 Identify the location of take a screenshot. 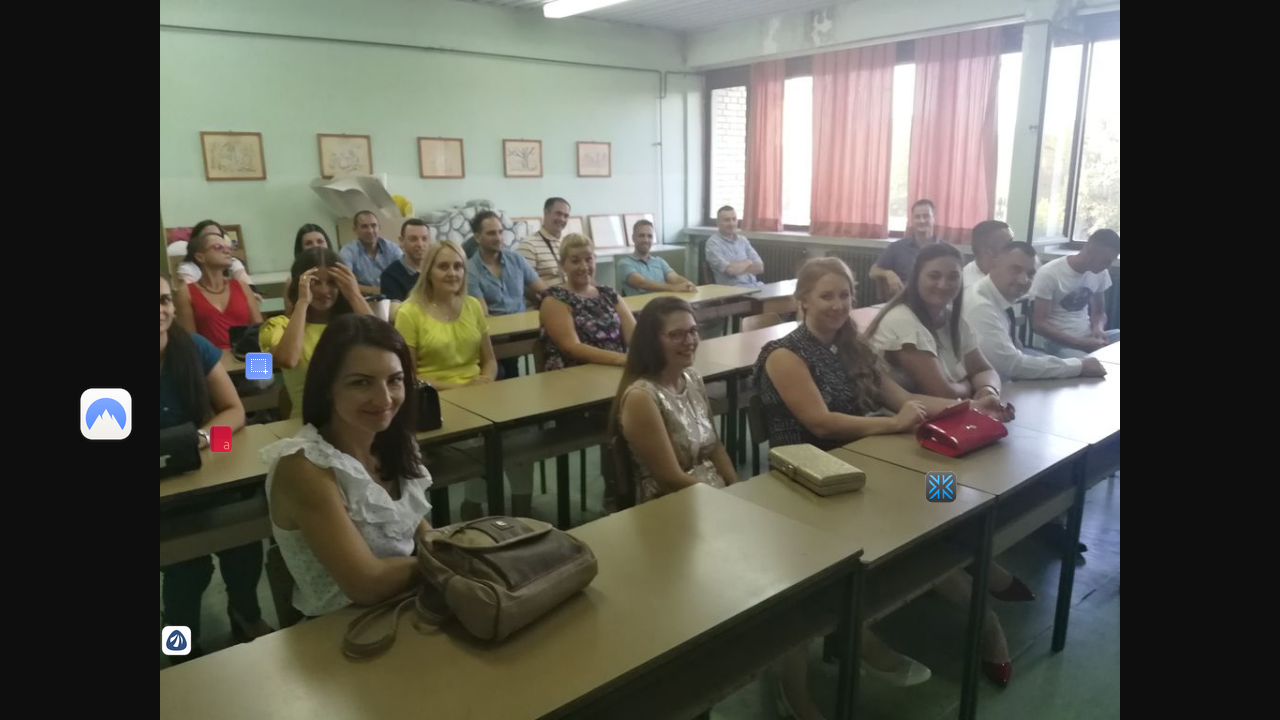
(259, 366).